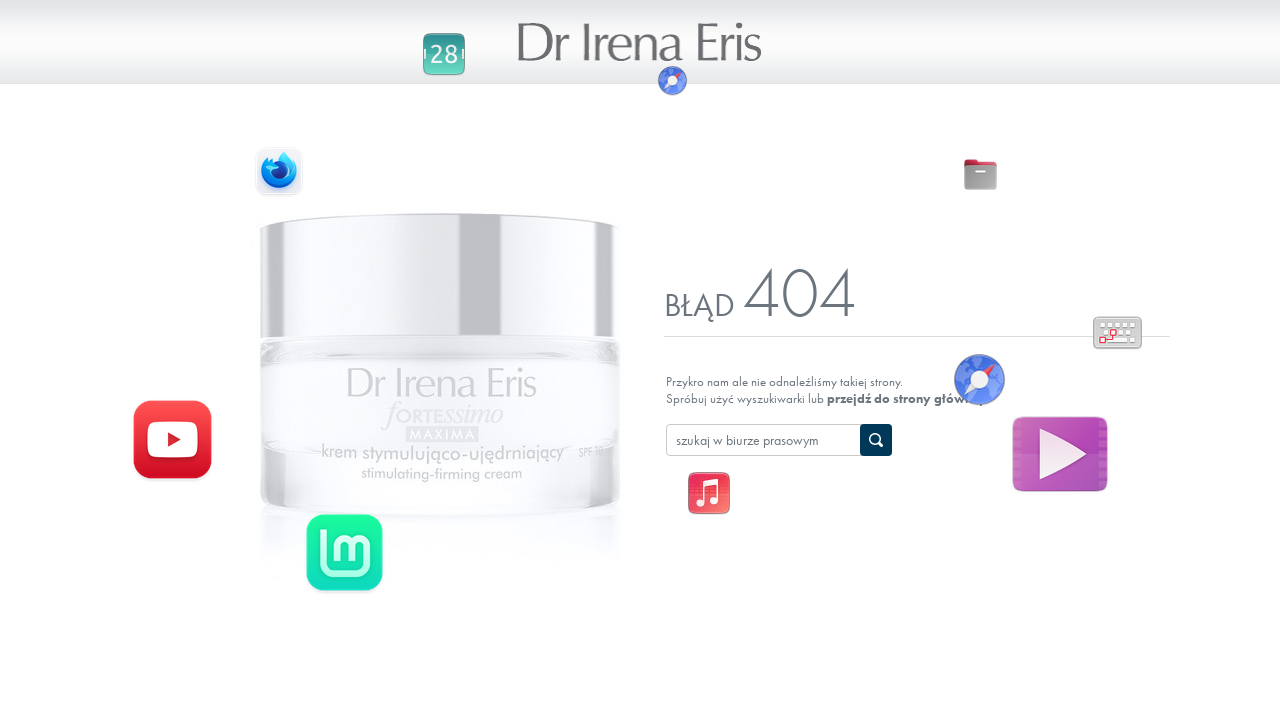 This screenshot has height=720, width=1280. I want to click on open the web browser app, so click(672, 80).